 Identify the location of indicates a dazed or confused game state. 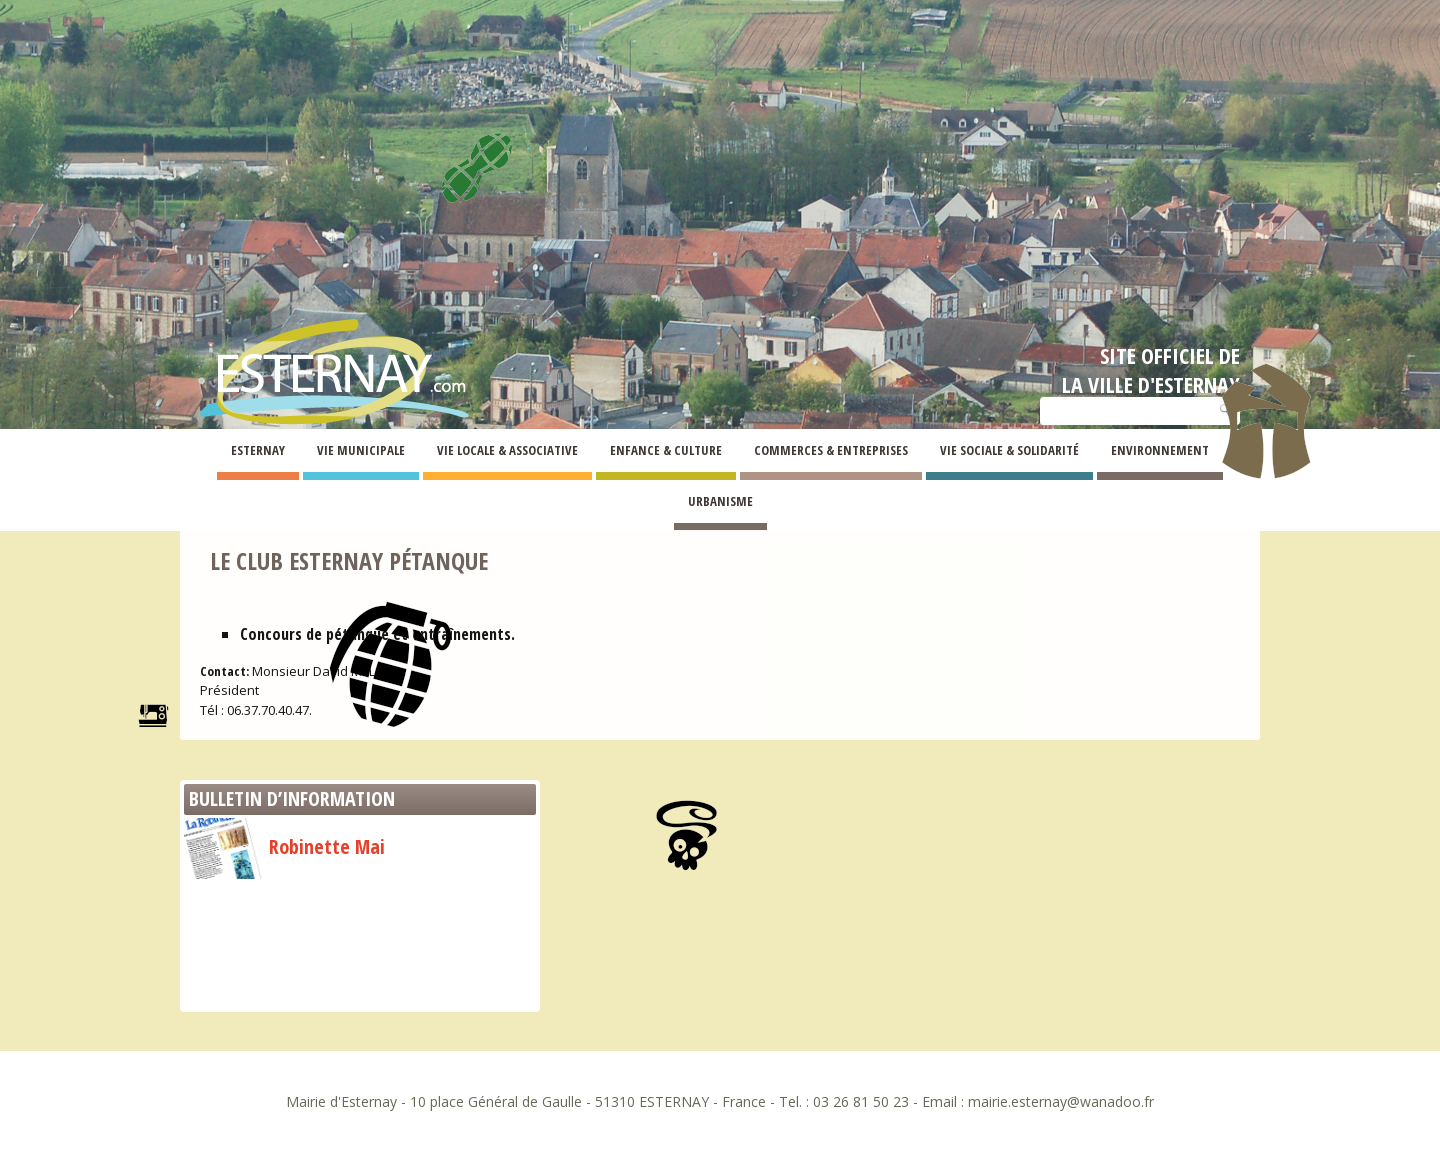
(688, 835).